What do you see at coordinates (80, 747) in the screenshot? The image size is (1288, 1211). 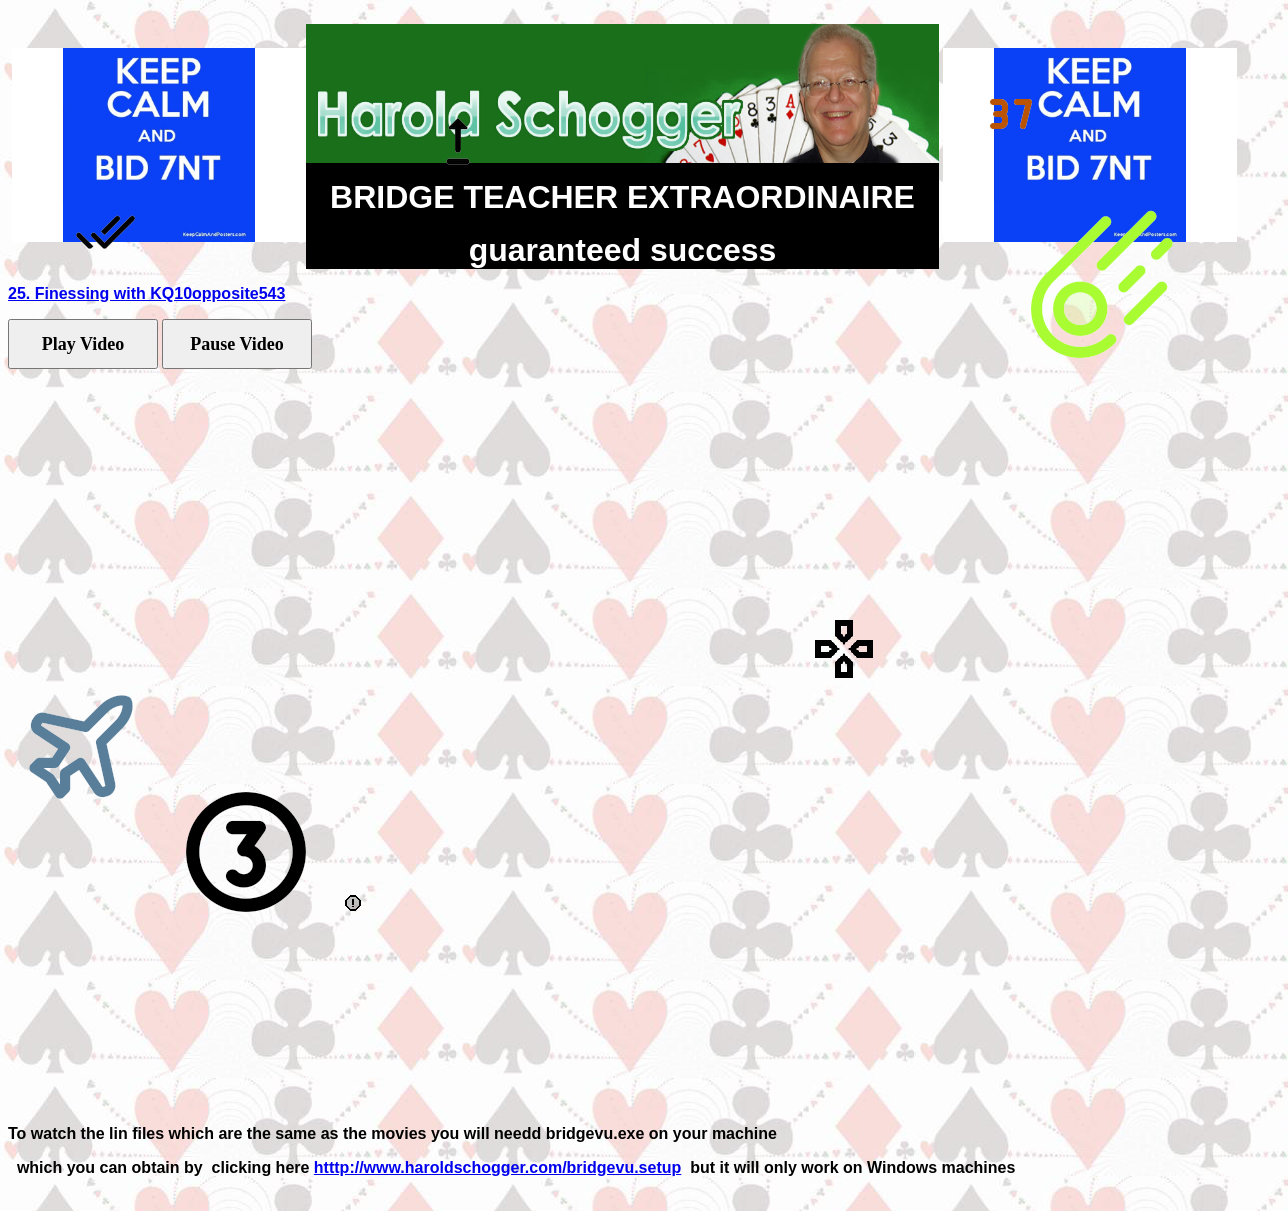 I see `enable airplane mode` at bounding box center [80, 747].